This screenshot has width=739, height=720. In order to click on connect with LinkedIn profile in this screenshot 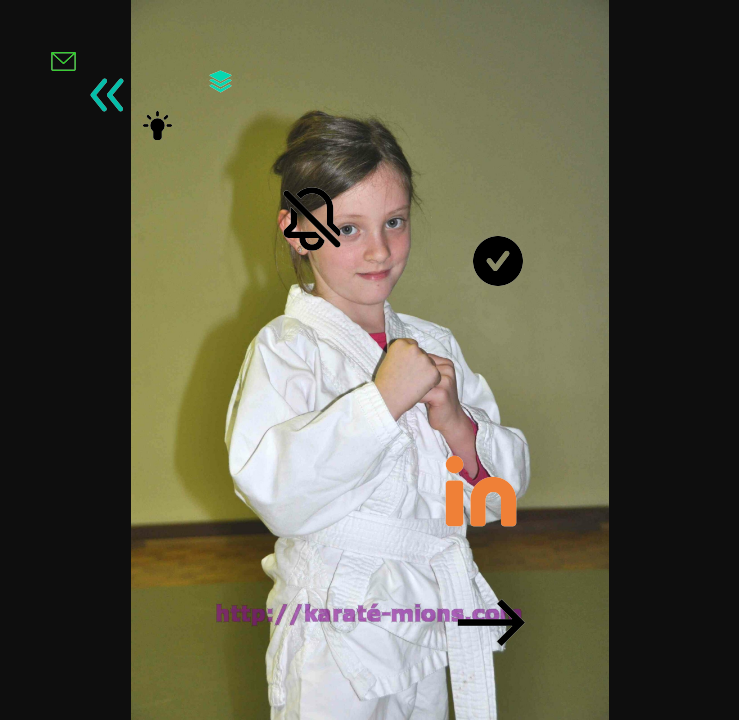, I will do `click(481, 491)`.